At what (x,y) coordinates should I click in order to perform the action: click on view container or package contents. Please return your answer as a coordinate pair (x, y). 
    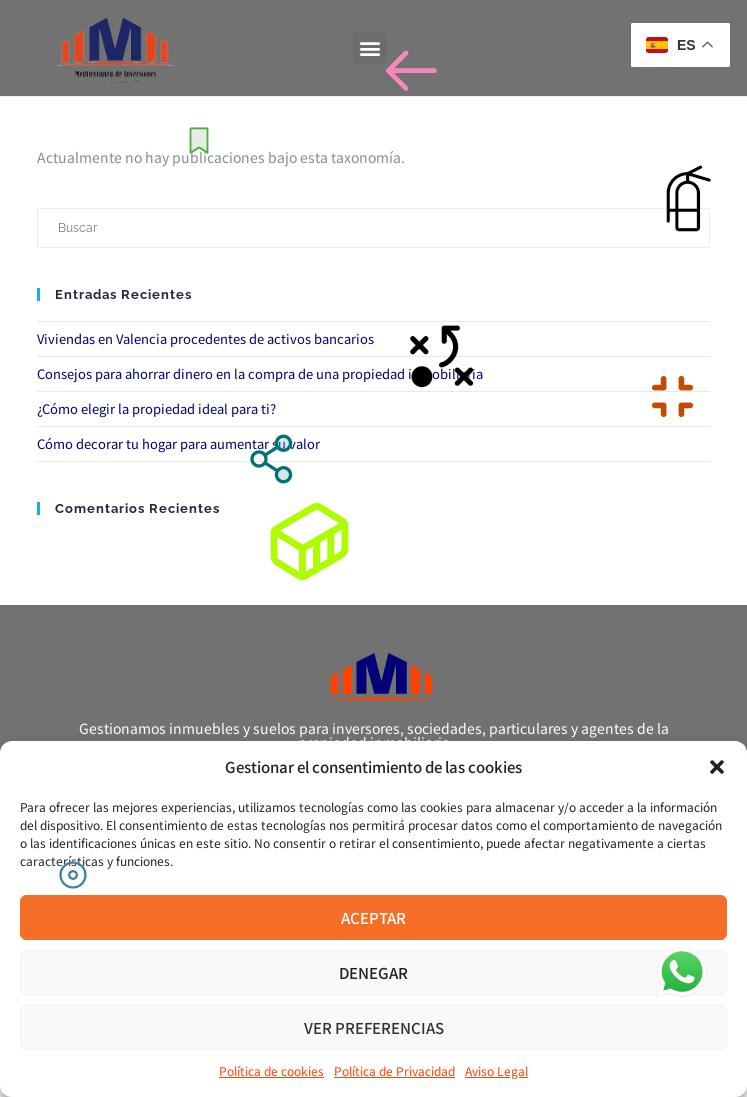
    Looking at the image, I should click on (309, 541).